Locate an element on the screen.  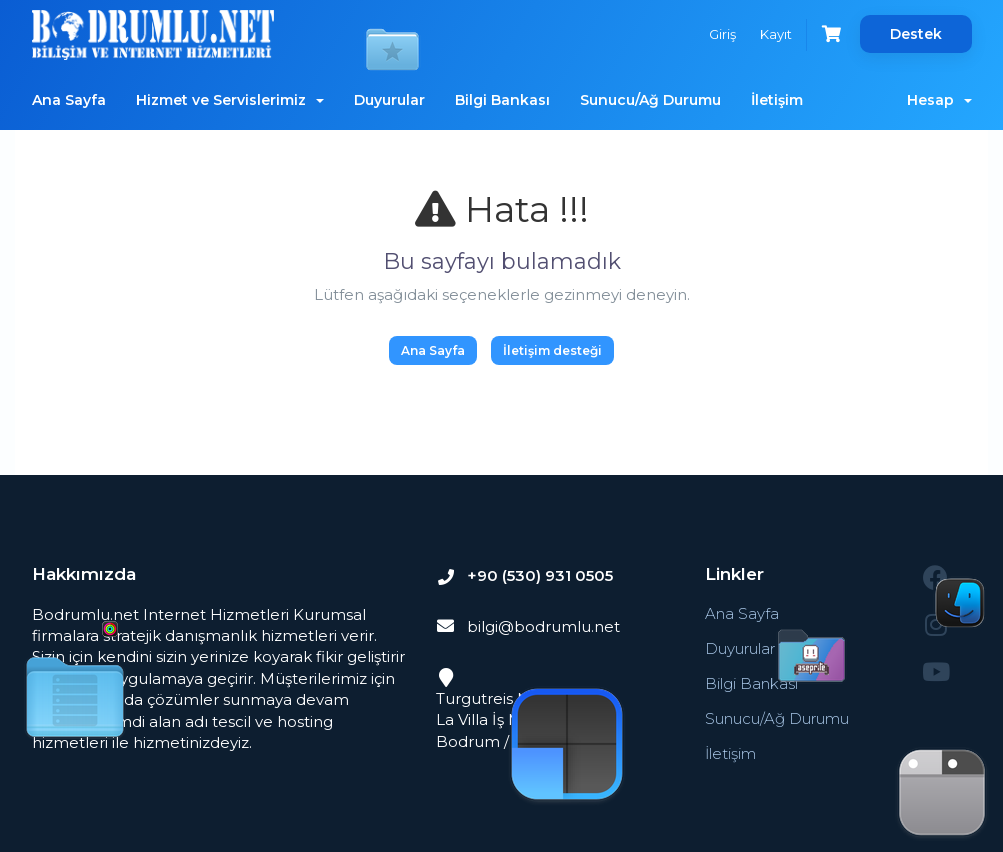
open Finder to browse files and folders is located at coordinates (960, 603).